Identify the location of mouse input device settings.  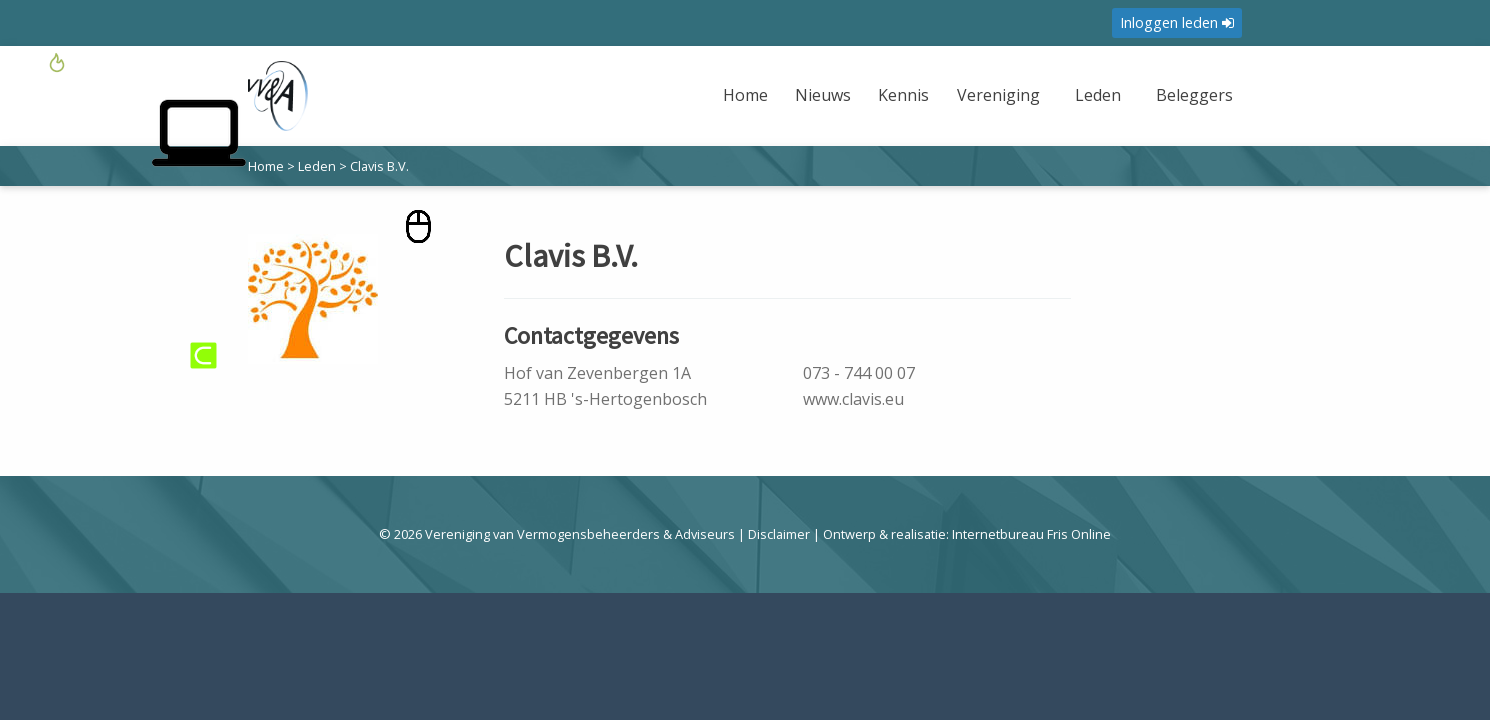
(418, 226).